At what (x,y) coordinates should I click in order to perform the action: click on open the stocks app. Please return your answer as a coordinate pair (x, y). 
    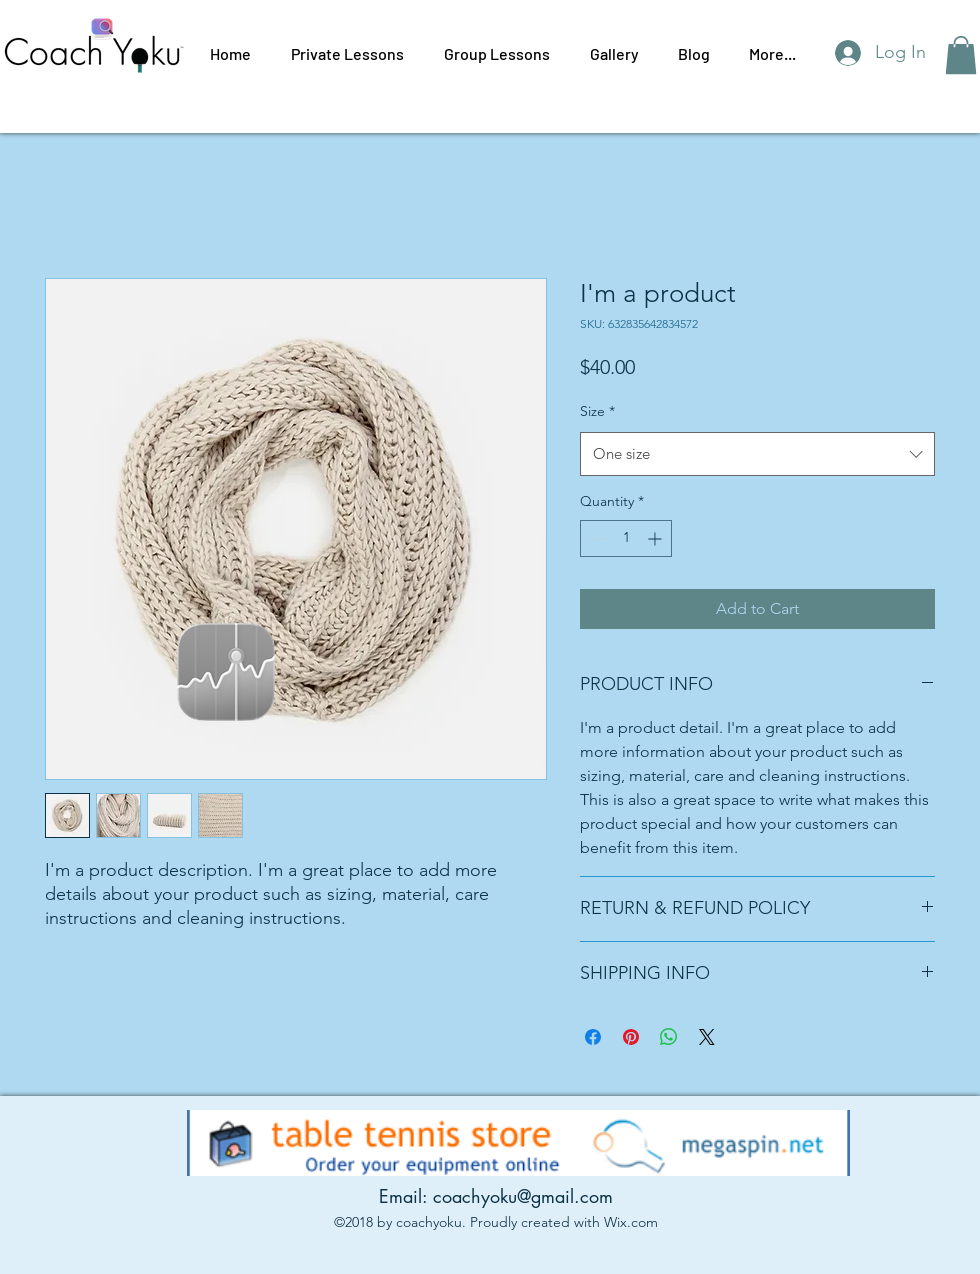
    Looking at the image, I should click on (226, 672).